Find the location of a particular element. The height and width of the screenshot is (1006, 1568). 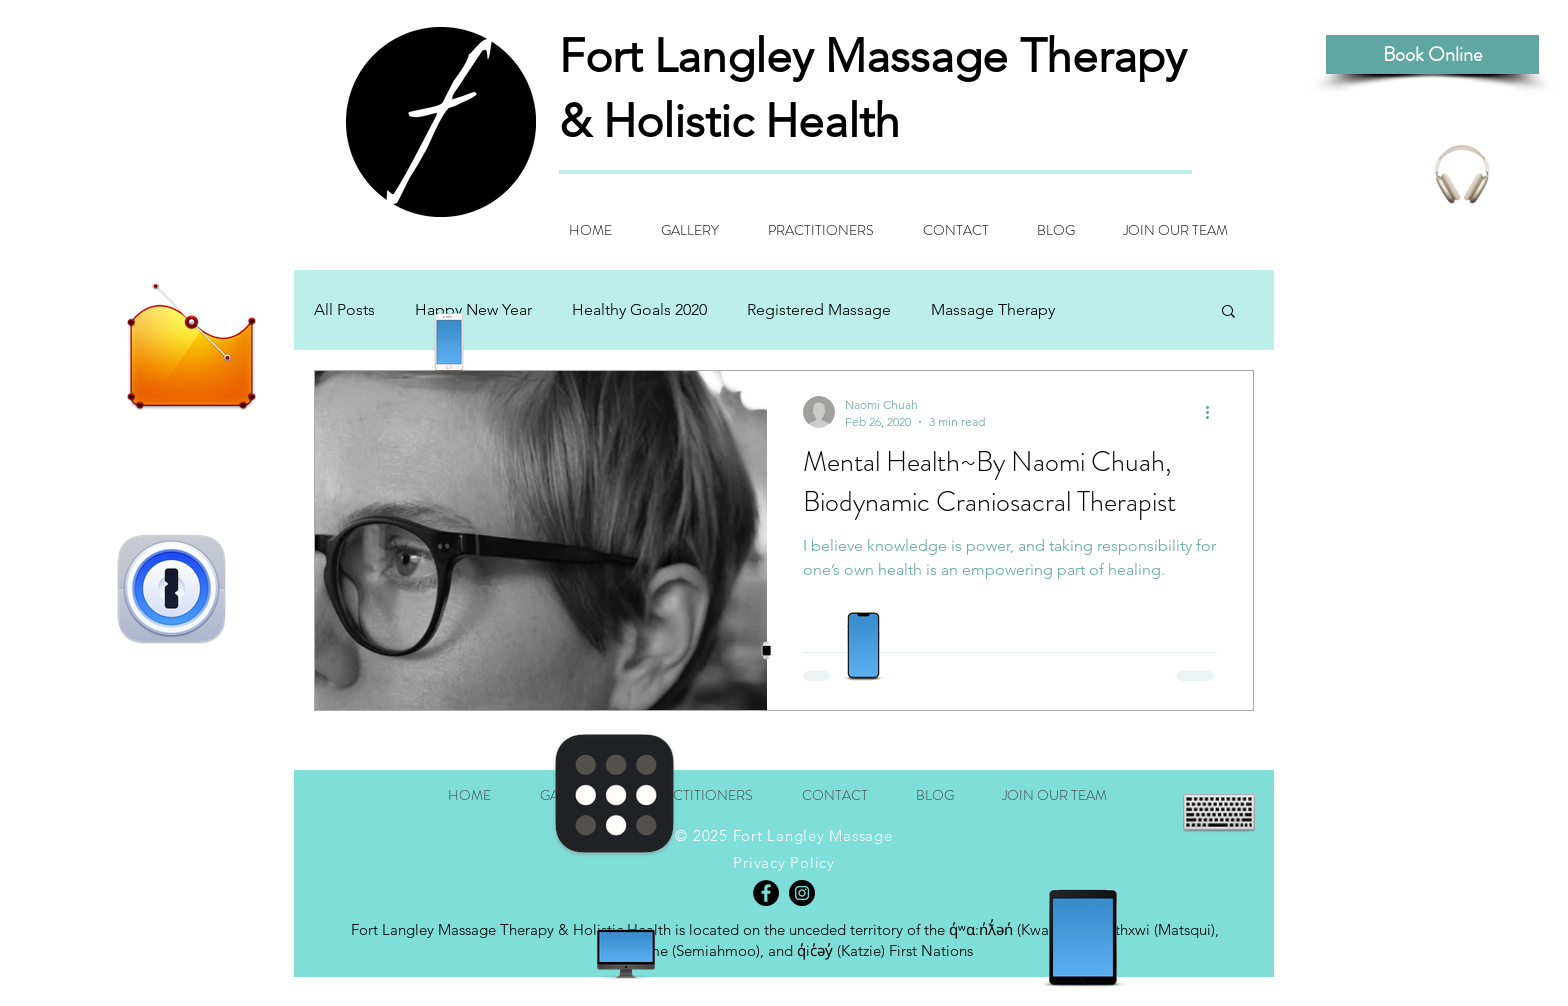

apple airpods max headphones is located at coordinates (1462, 174).